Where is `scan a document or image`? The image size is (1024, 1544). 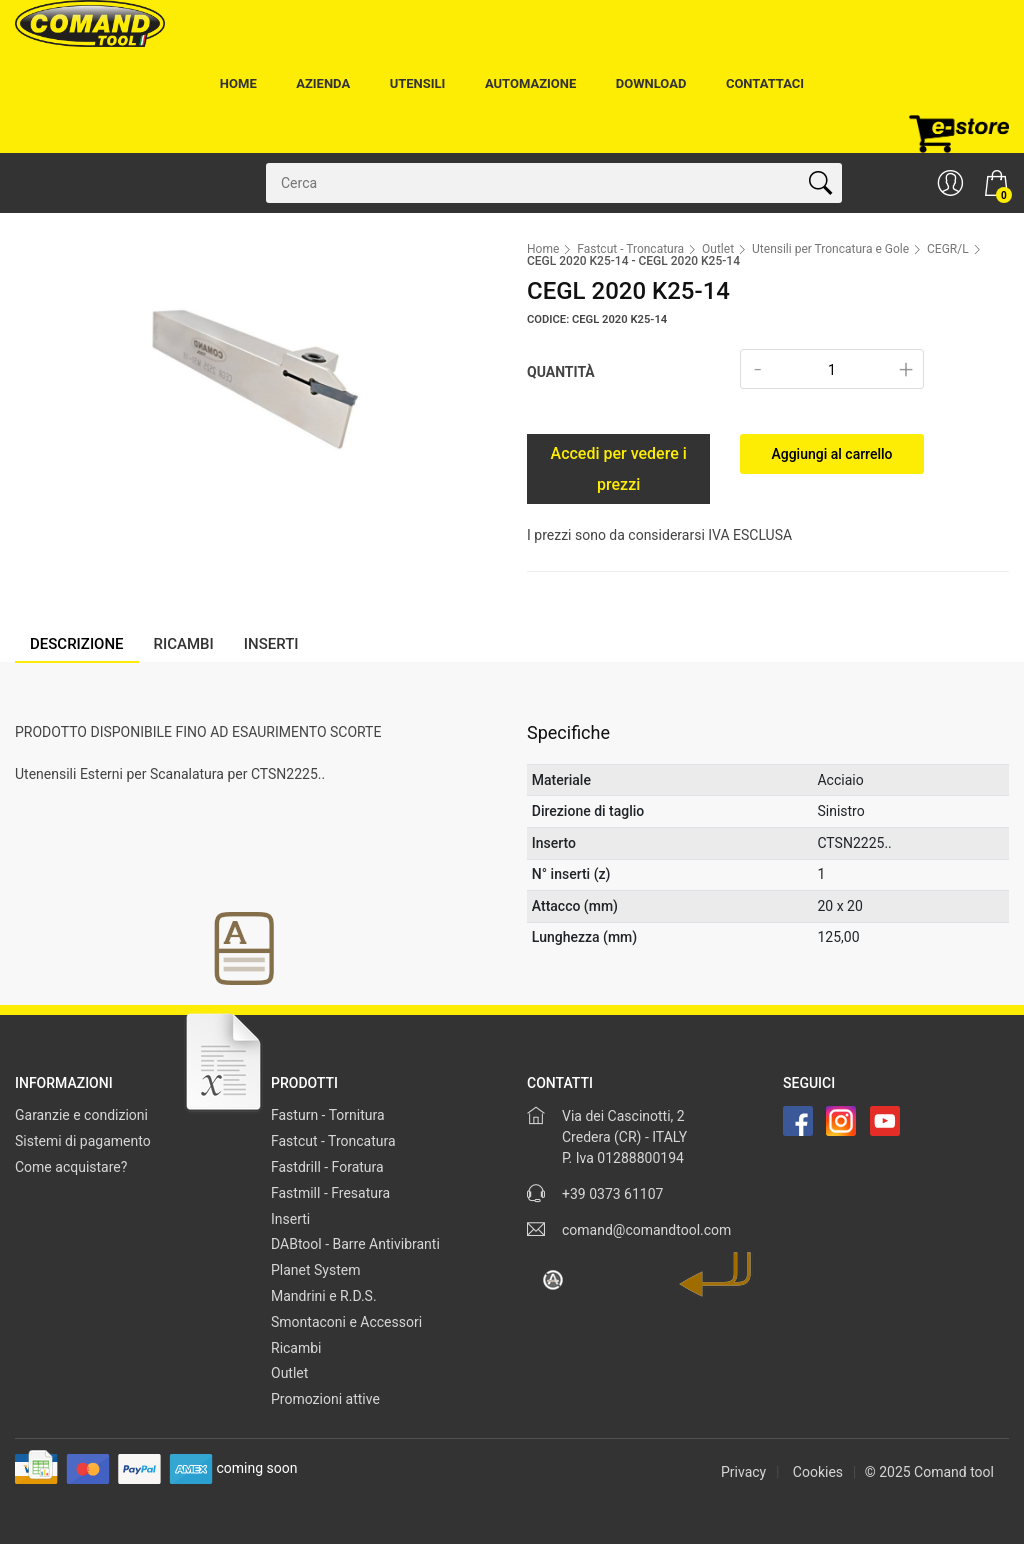 scan a document or image is located at coordinates (246, 948).